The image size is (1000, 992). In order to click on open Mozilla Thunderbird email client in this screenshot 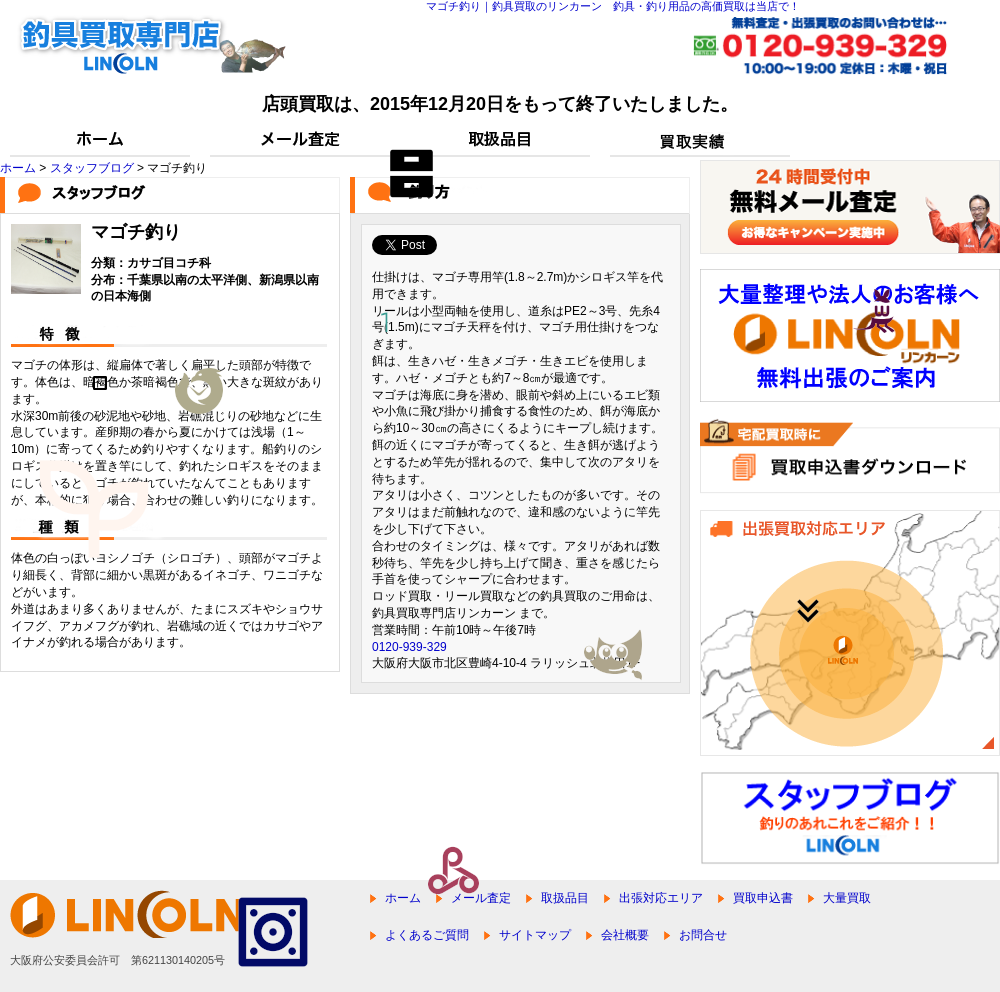, I will do `click(199, 391)`.